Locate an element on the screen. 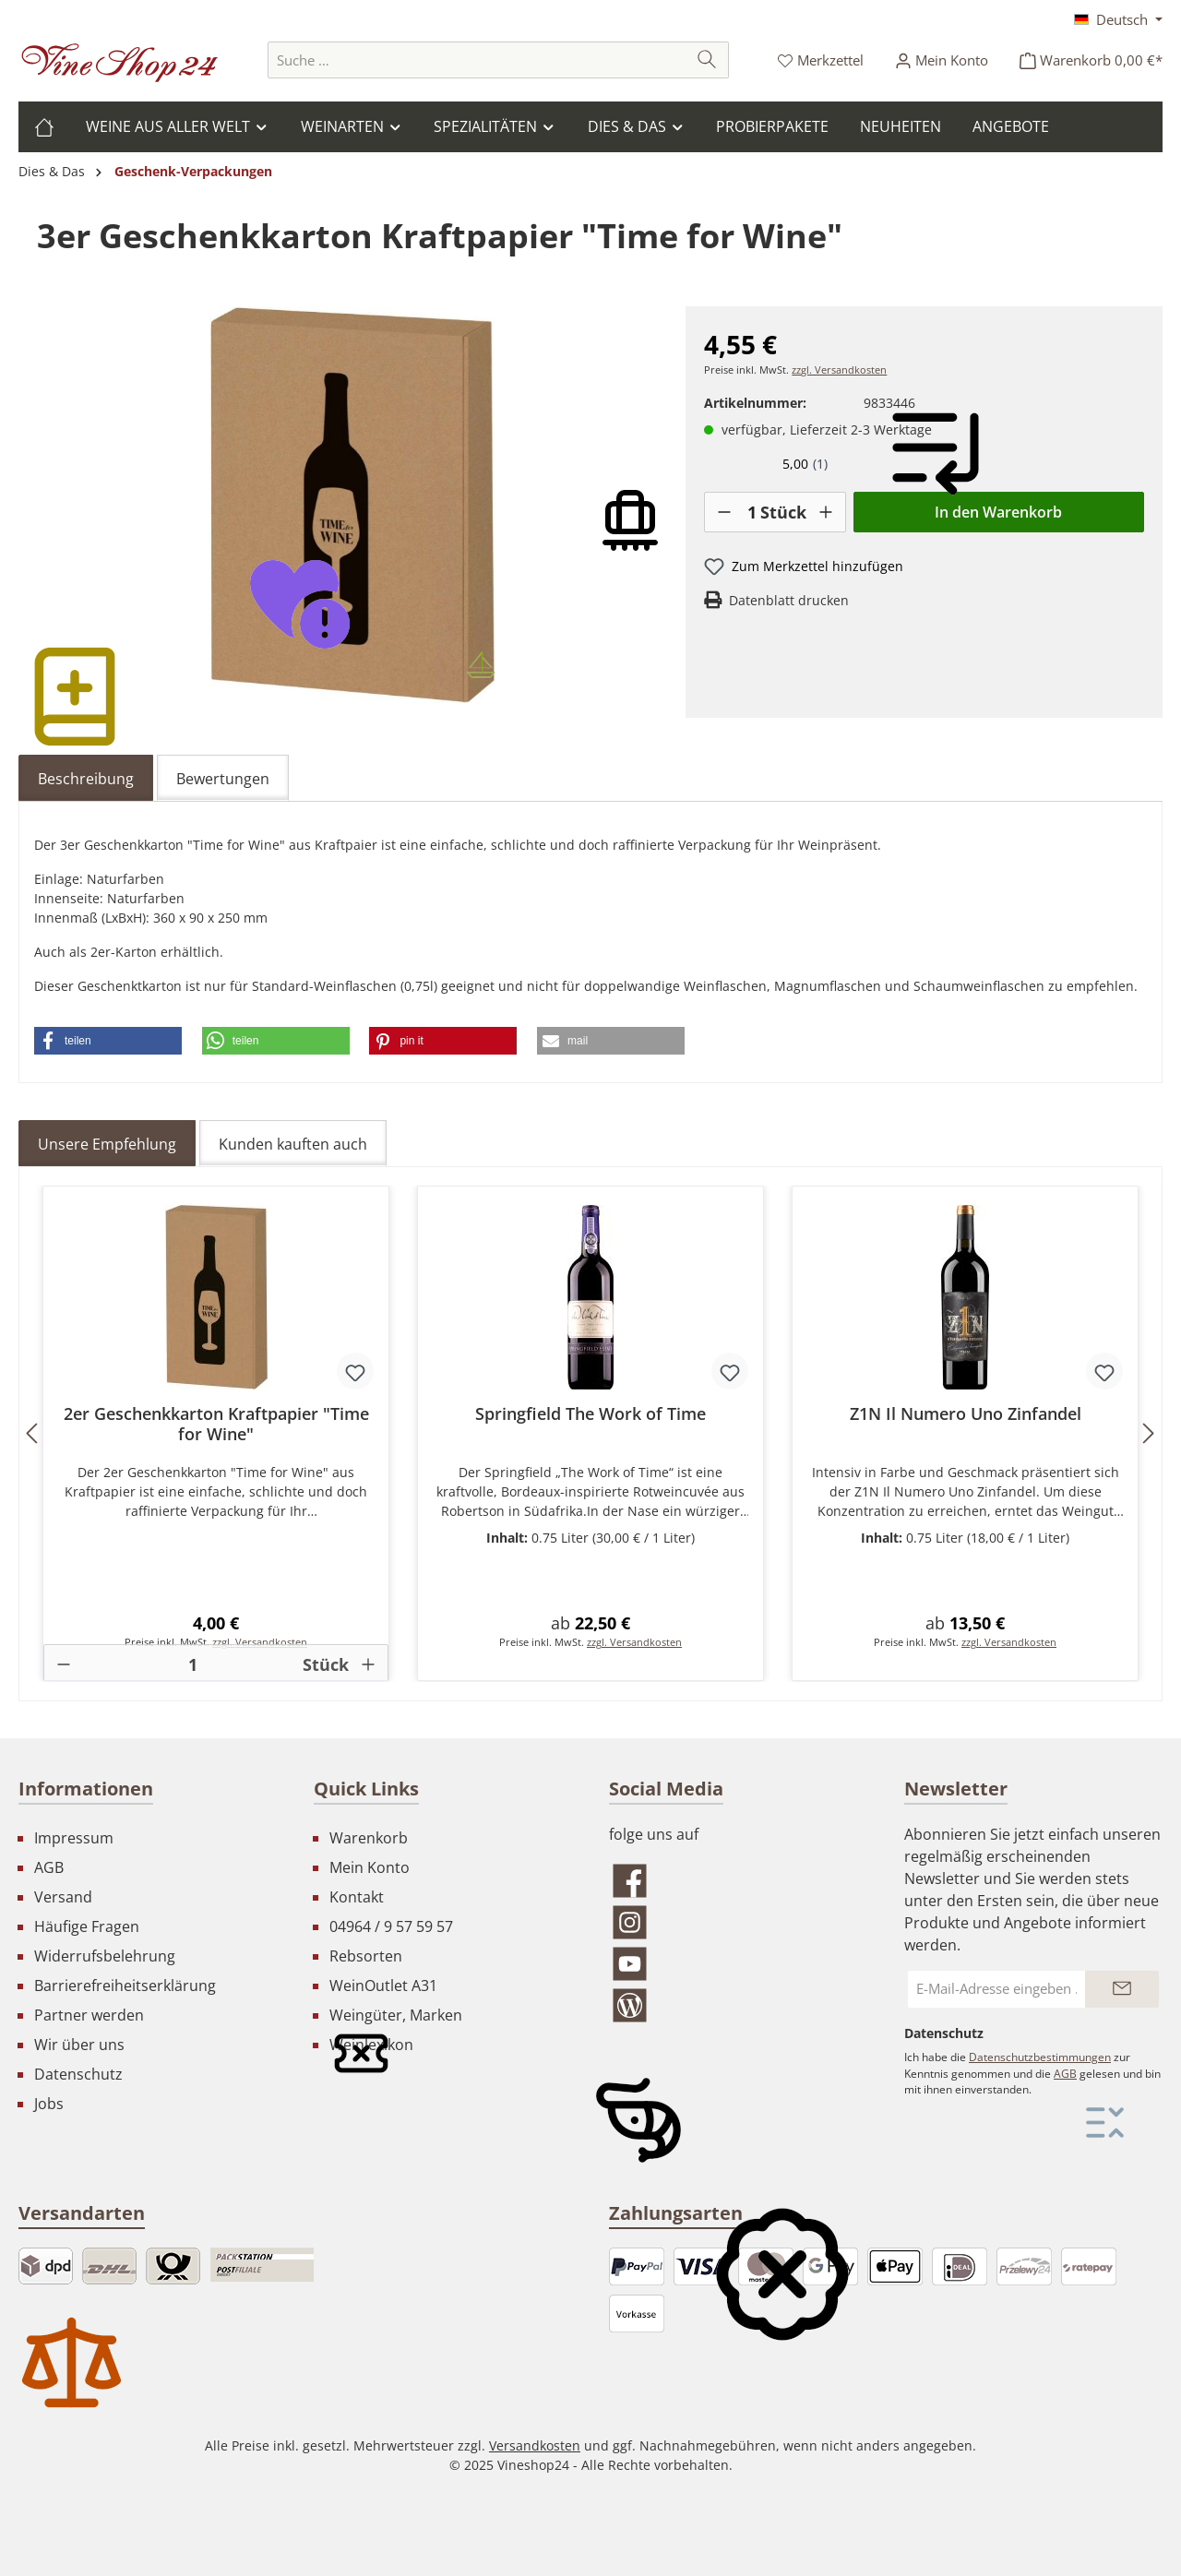 The width and height of the screenshot is (1181, 2576). track baggage claim status is located at coordinates (630, 520).